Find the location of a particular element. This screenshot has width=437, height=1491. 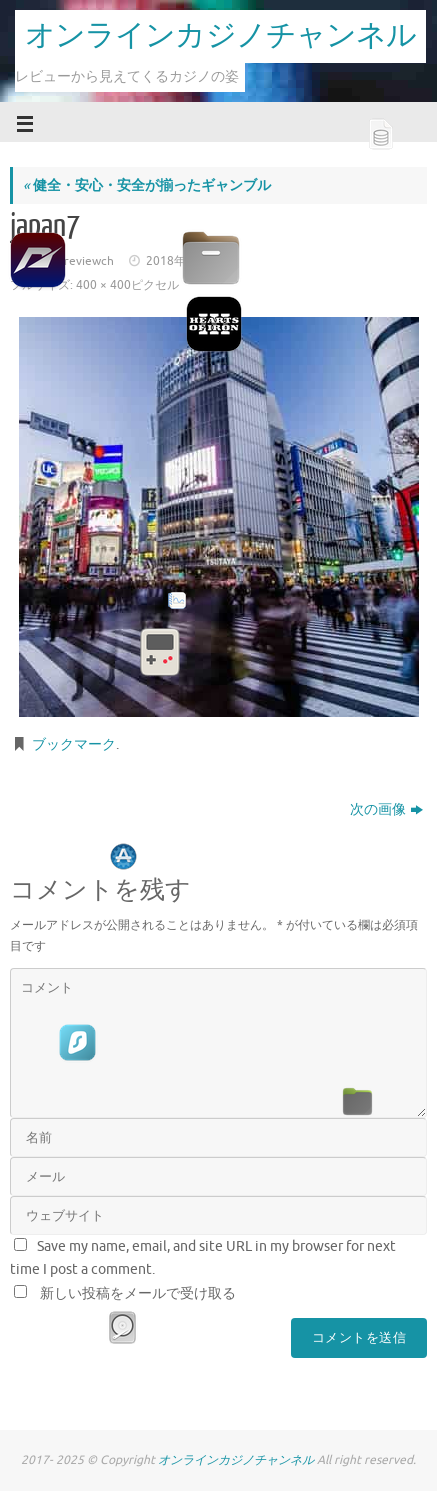

open disk utility application is located at coordinates (122, 1327).